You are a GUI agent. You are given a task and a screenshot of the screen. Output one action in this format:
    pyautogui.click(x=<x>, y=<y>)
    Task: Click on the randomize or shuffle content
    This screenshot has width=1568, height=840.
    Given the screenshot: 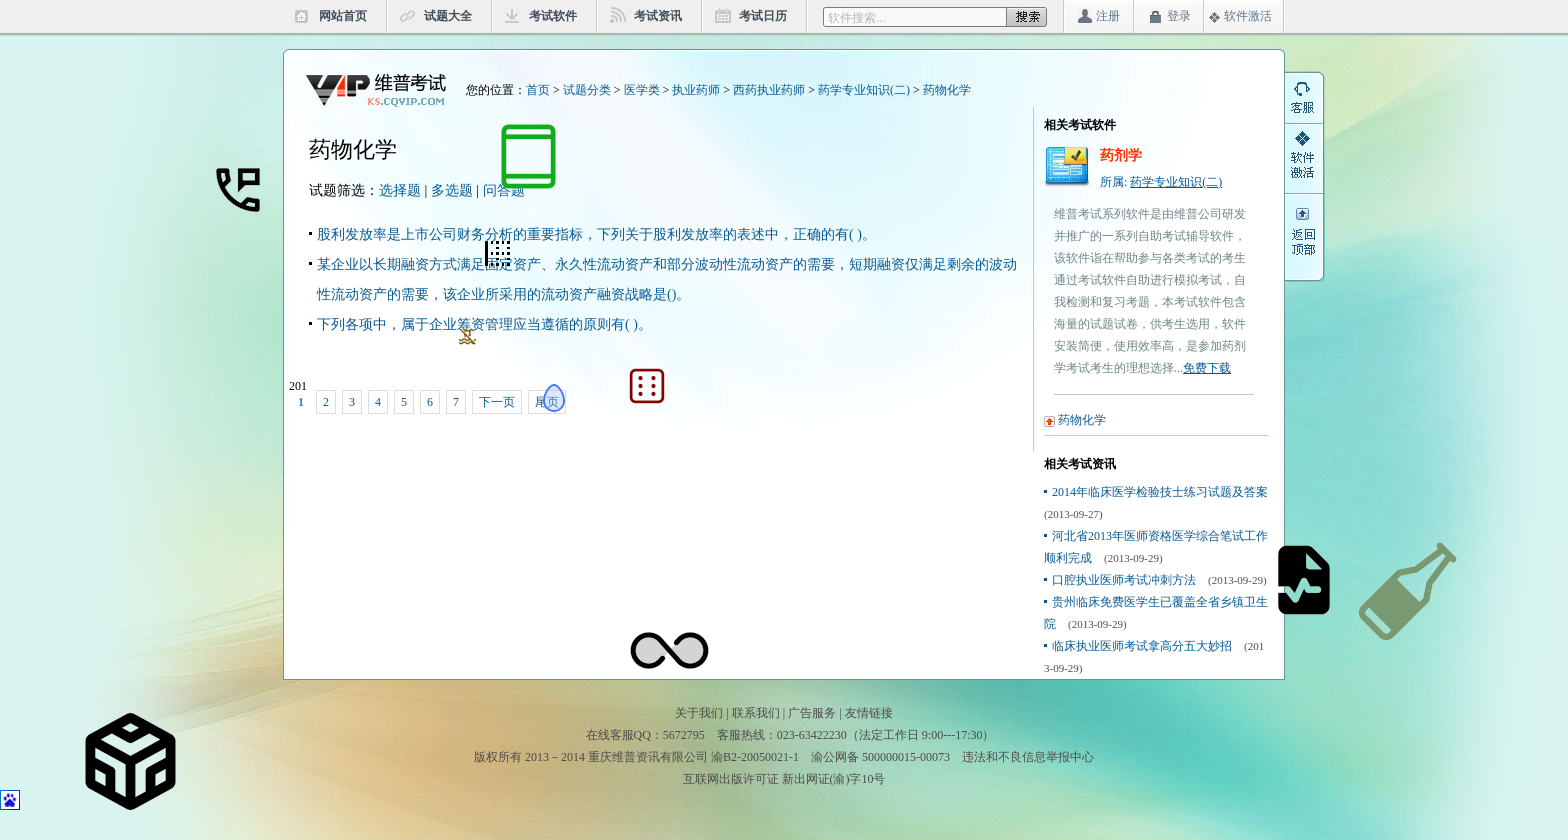 What is the action you would take?
    pyautogui.click(x=647, y=386)
    